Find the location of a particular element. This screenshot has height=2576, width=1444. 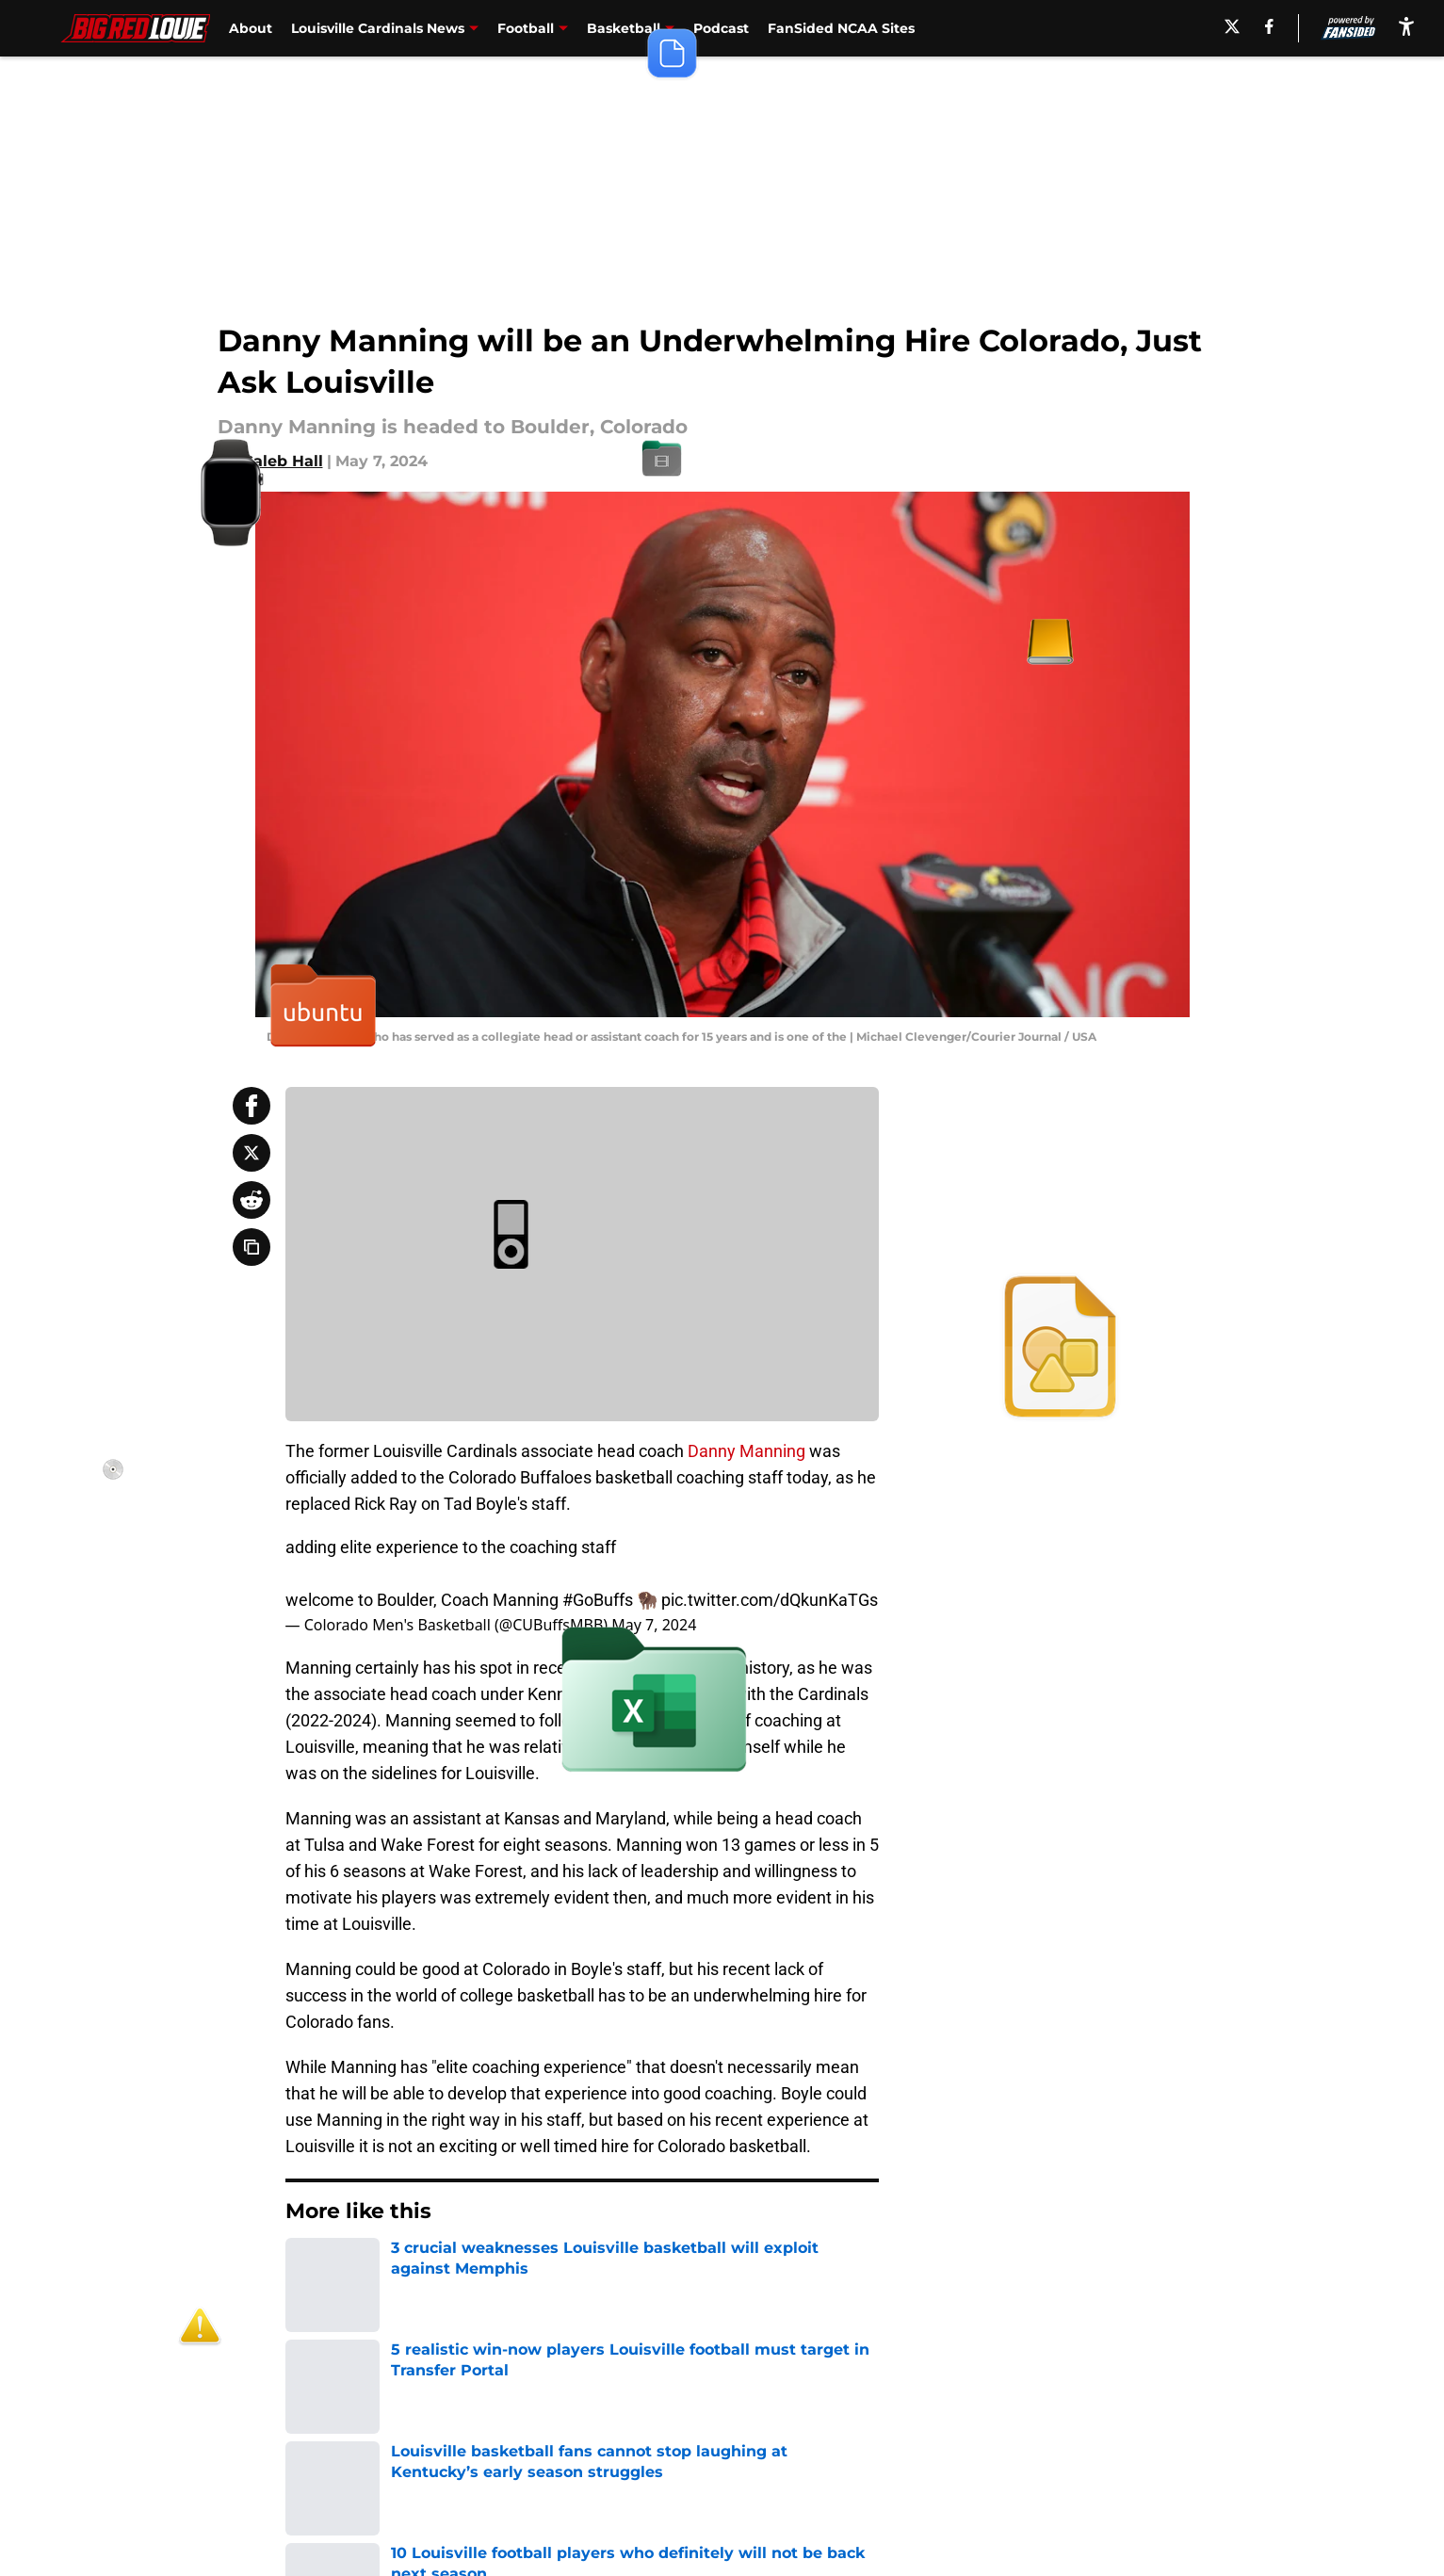

open ubuntu-related files folder is located at coordinates (322, 1008).